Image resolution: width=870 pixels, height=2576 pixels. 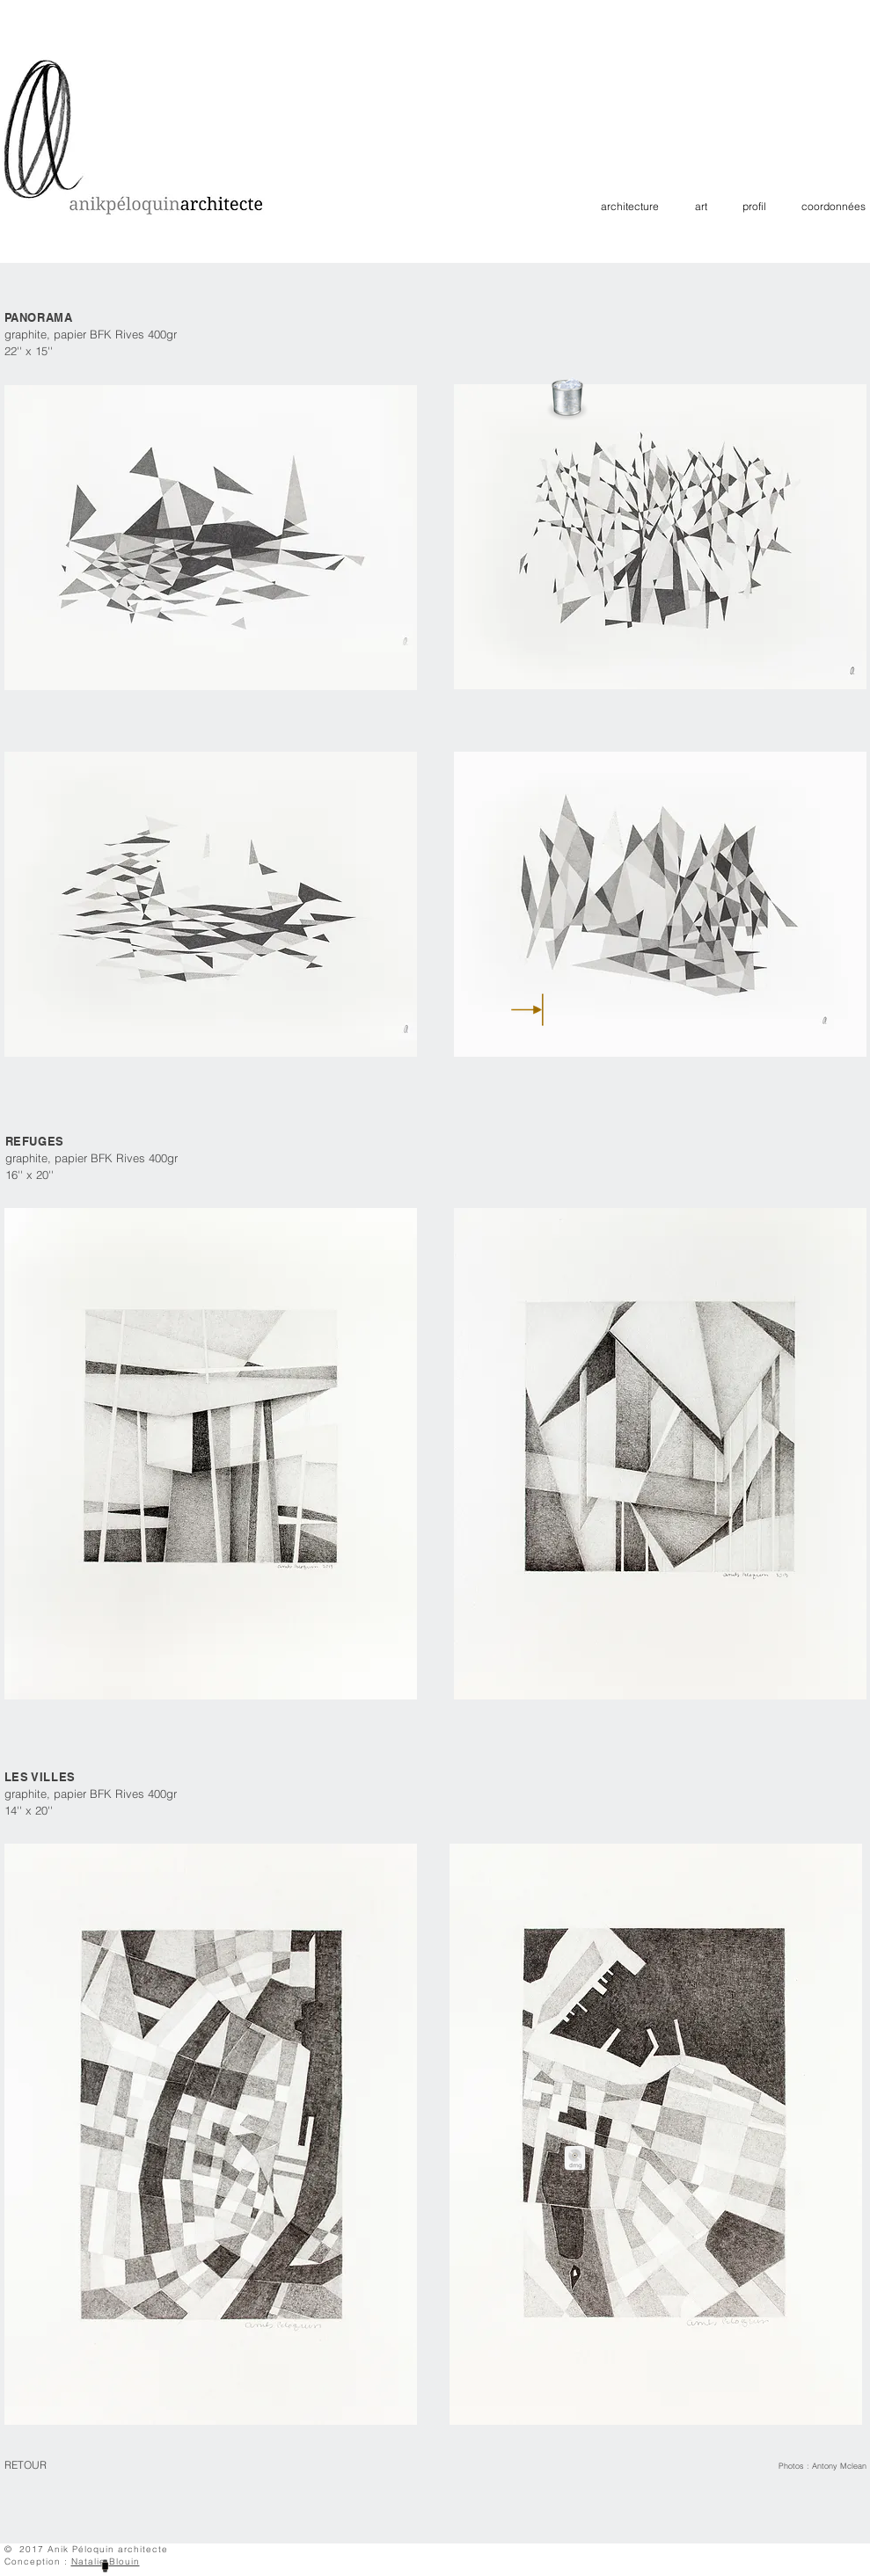 What do you see at coordinates (574, 2158) in the screenshot?
I see `apple disk image file (.dmg)` at bounding box center [574, 2158].